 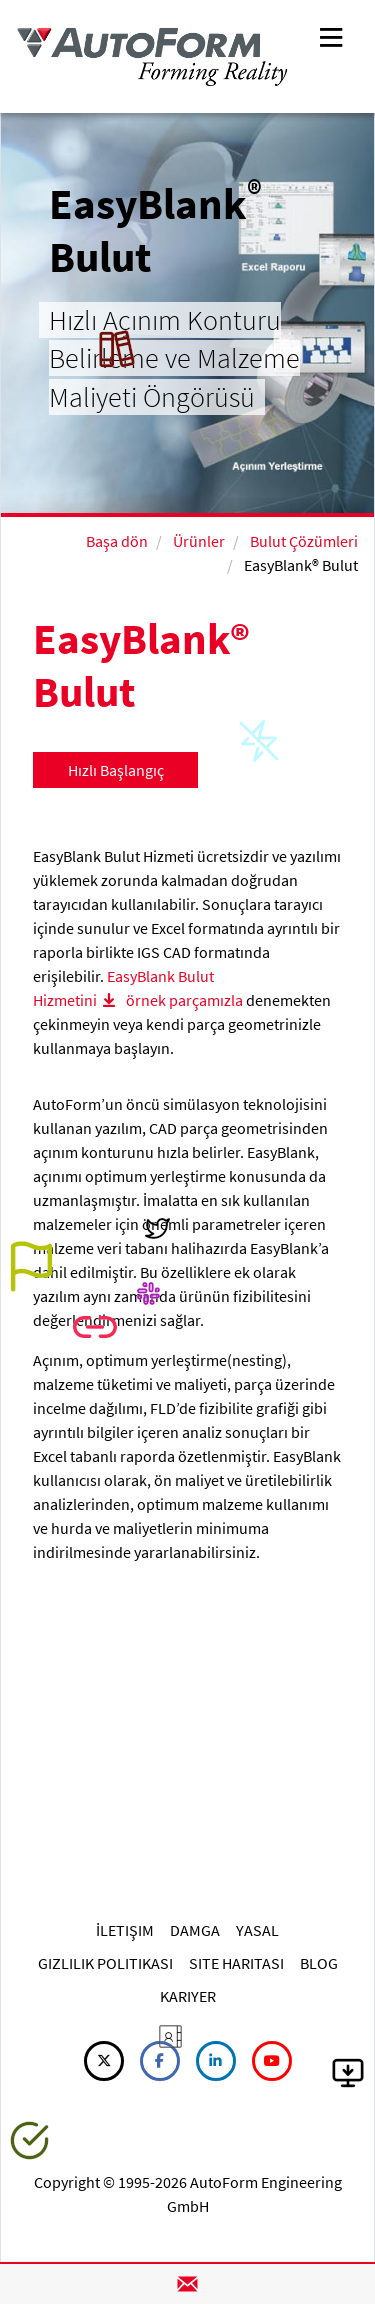 What do you see at coordinates (148, 1293) in the screenshot?
I see `open Slack messaging app` at bounding box center [148, 1293].